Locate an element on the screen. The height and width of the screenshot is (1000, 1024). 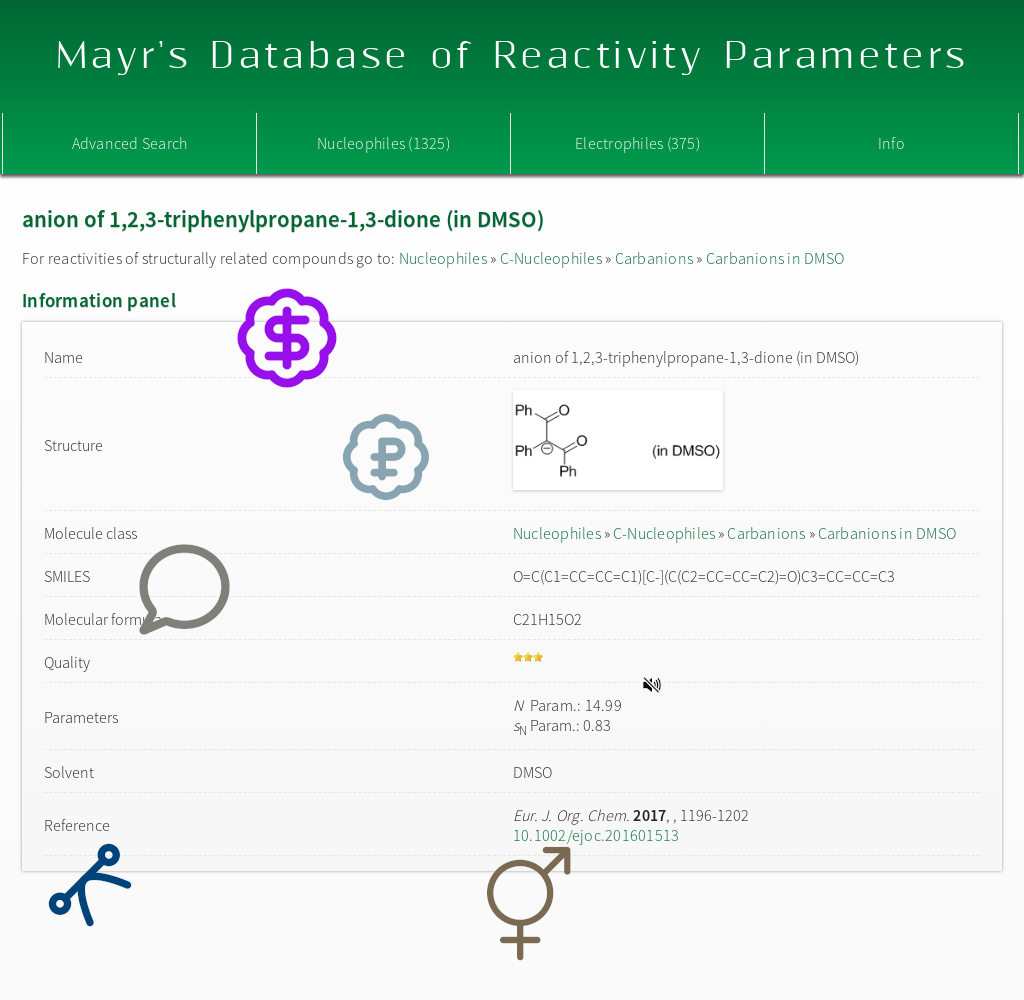
view pricing or payment options is located at coordinates (287, 338).